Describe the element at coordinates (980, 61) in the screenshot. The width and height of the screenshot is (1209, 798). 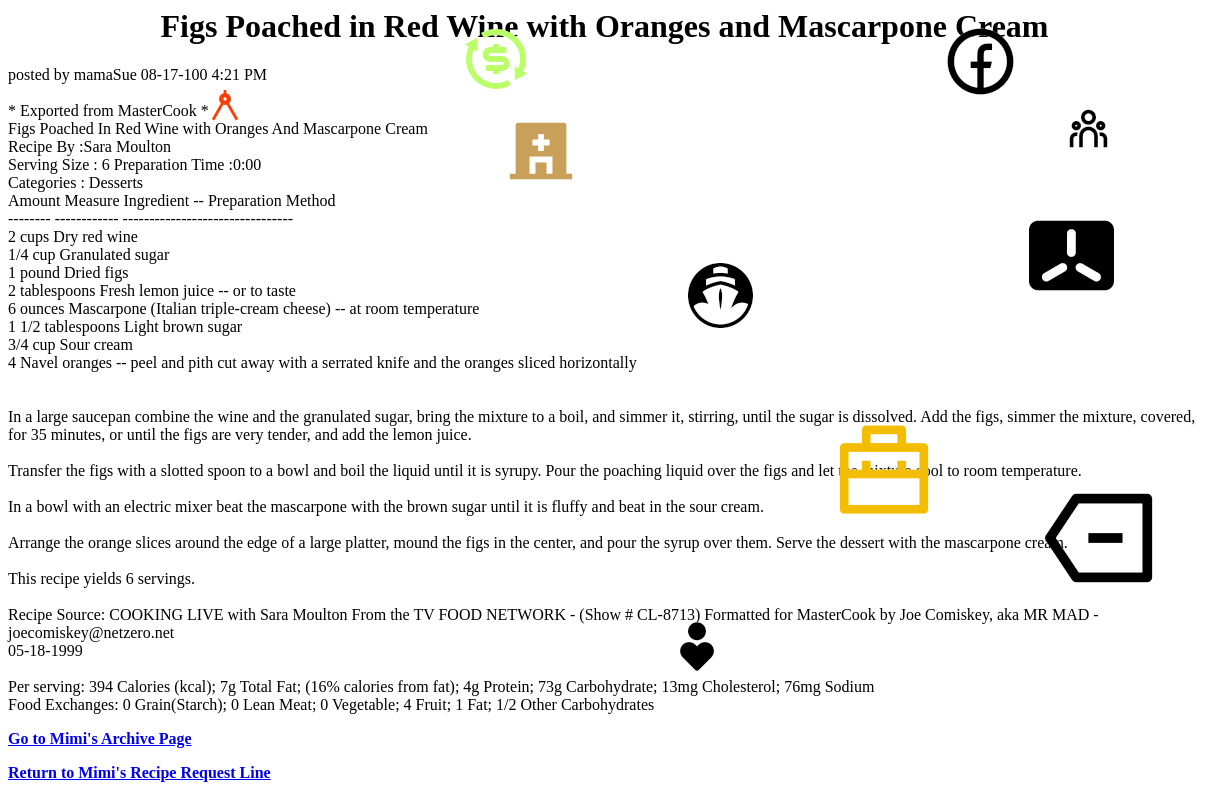
I see `connect with Facebook` at that location.